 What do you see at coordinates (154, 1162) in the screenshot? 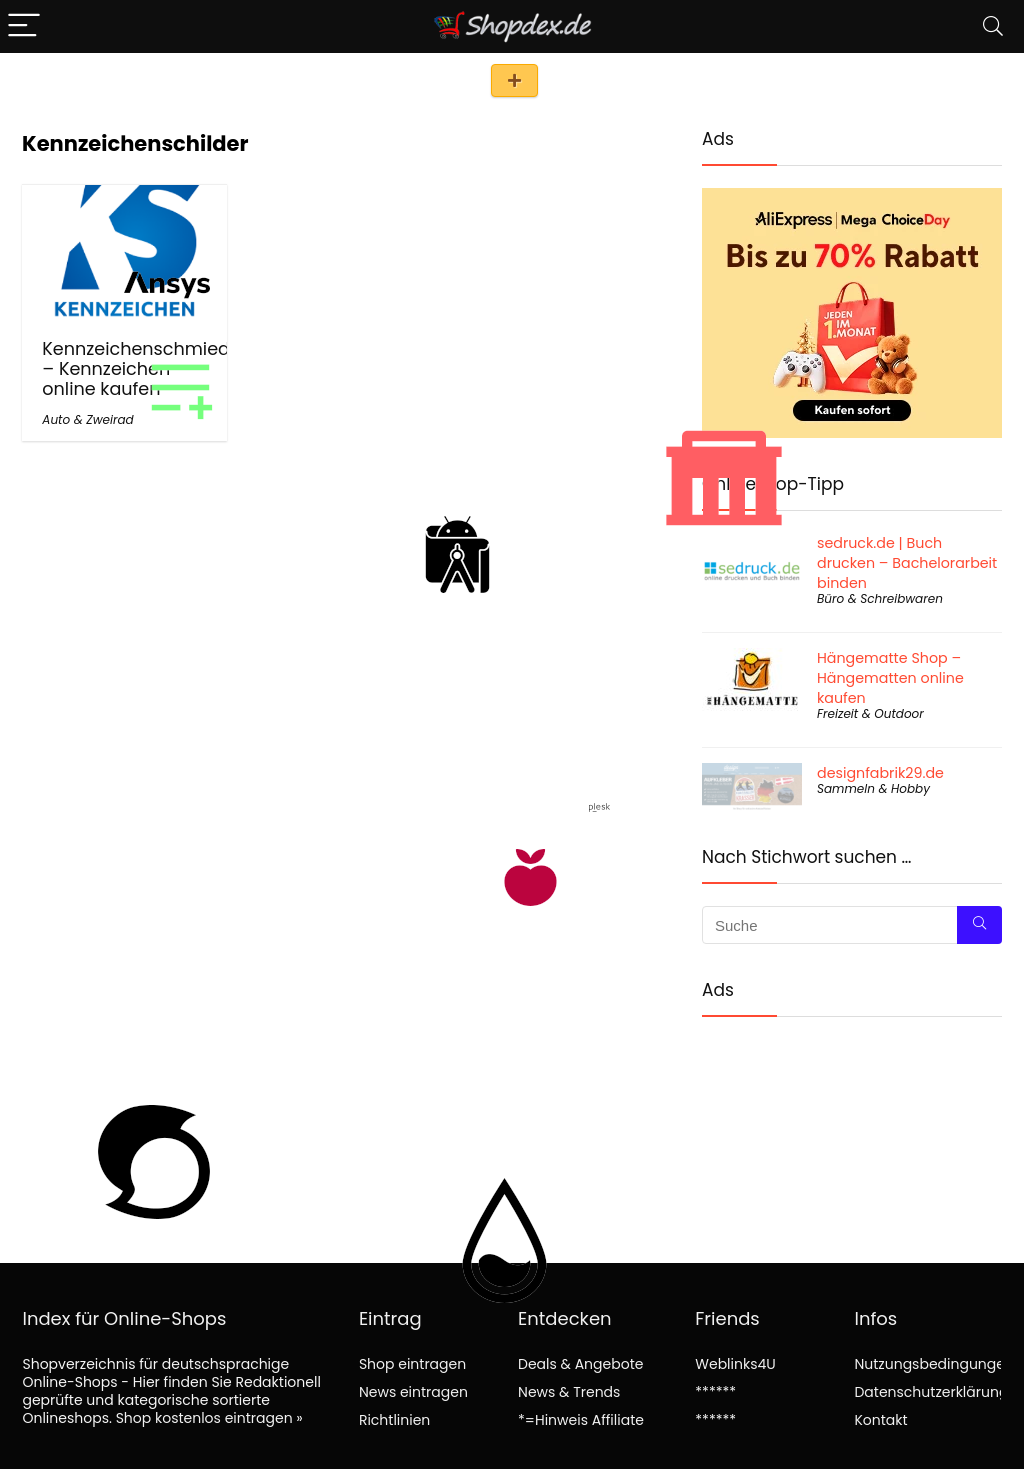
I see `visit steemit blockchain social media platform` at bounding box center [154, 1162].